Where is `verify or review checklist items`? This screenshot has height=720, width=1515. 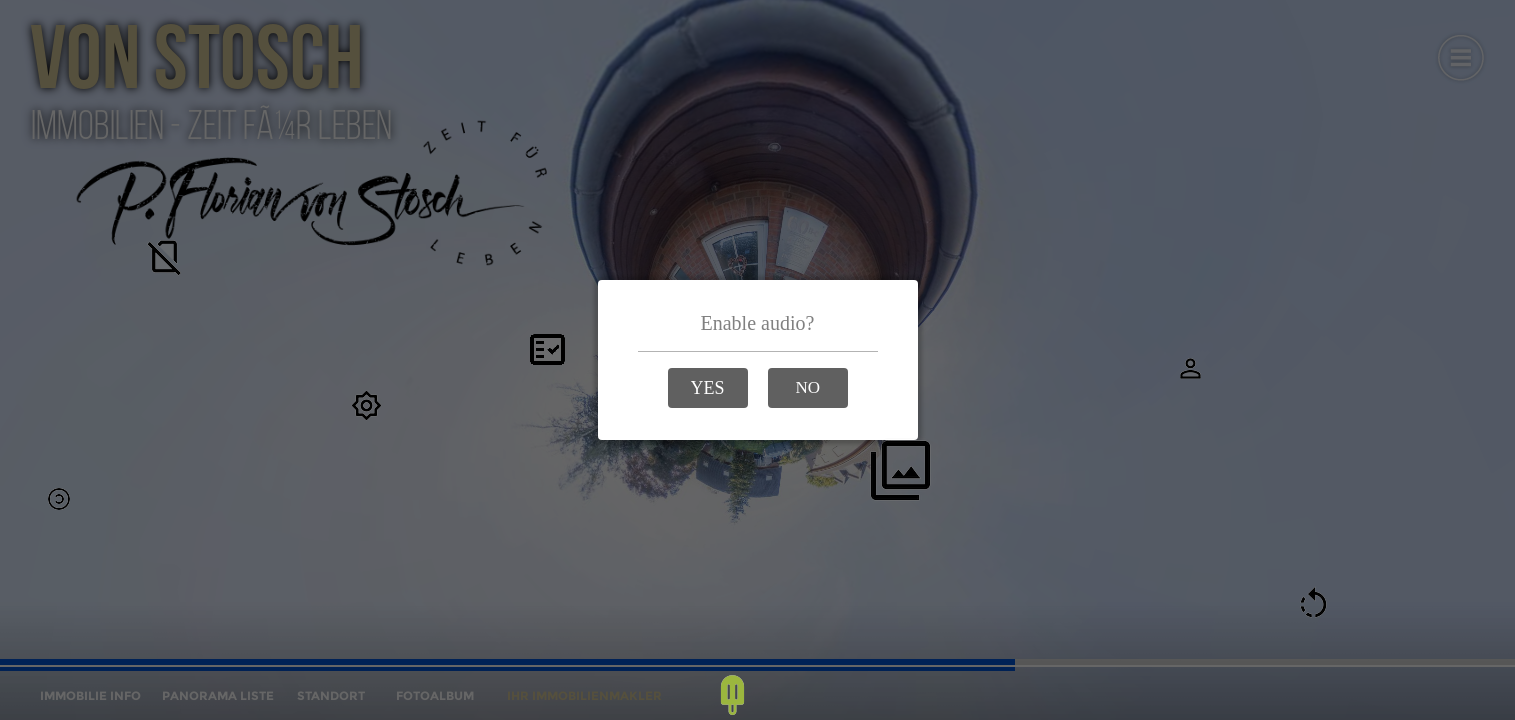 verify or review checklist items is located at coordinates (547, 349).